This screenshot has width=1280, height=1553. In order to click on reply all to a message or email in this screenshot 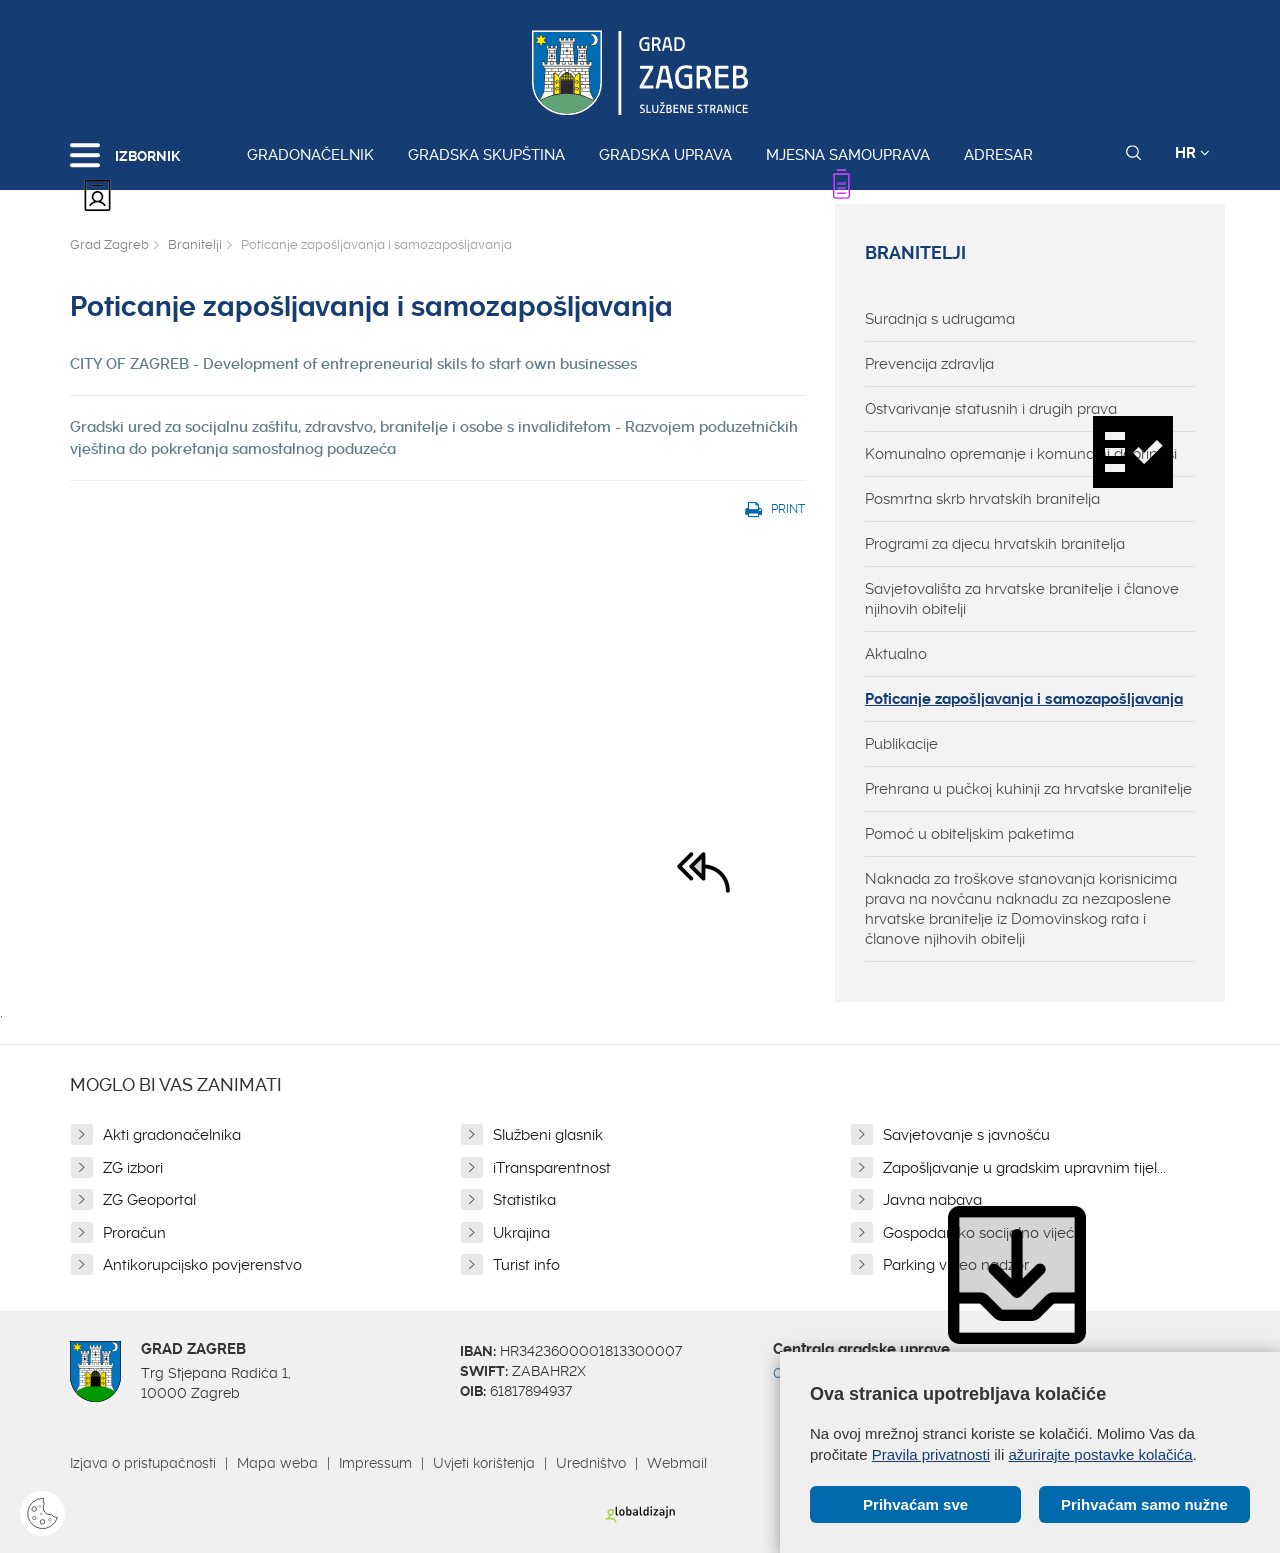, I will do `click(703, 872)`.